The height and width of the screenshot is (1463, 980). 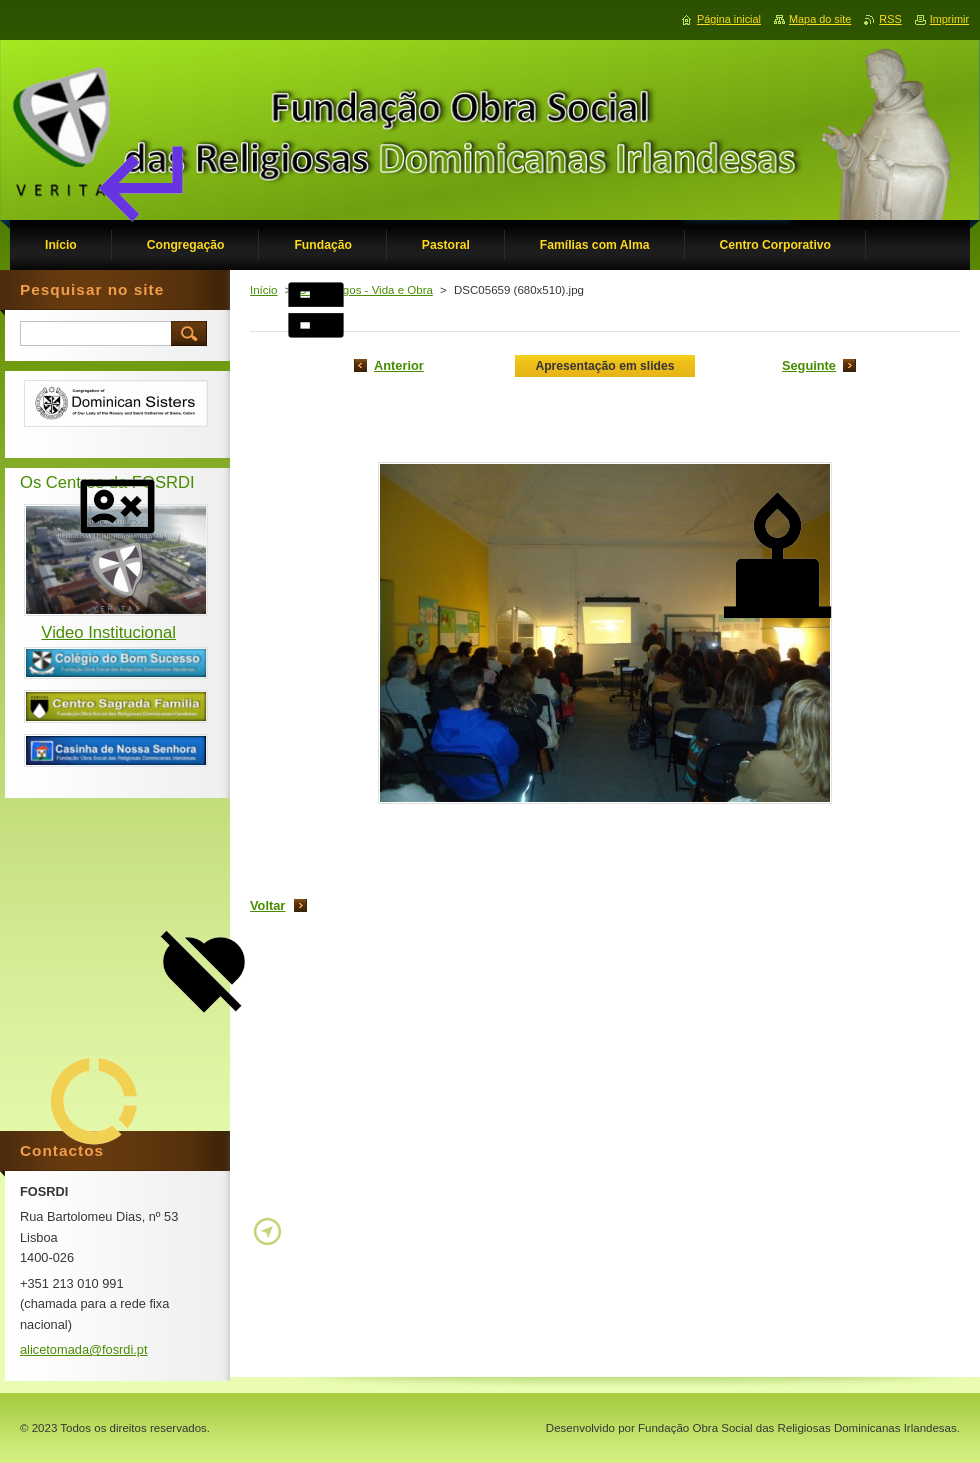 I want to click on view data breakdown or analytics, so click(x=94, y=1101).